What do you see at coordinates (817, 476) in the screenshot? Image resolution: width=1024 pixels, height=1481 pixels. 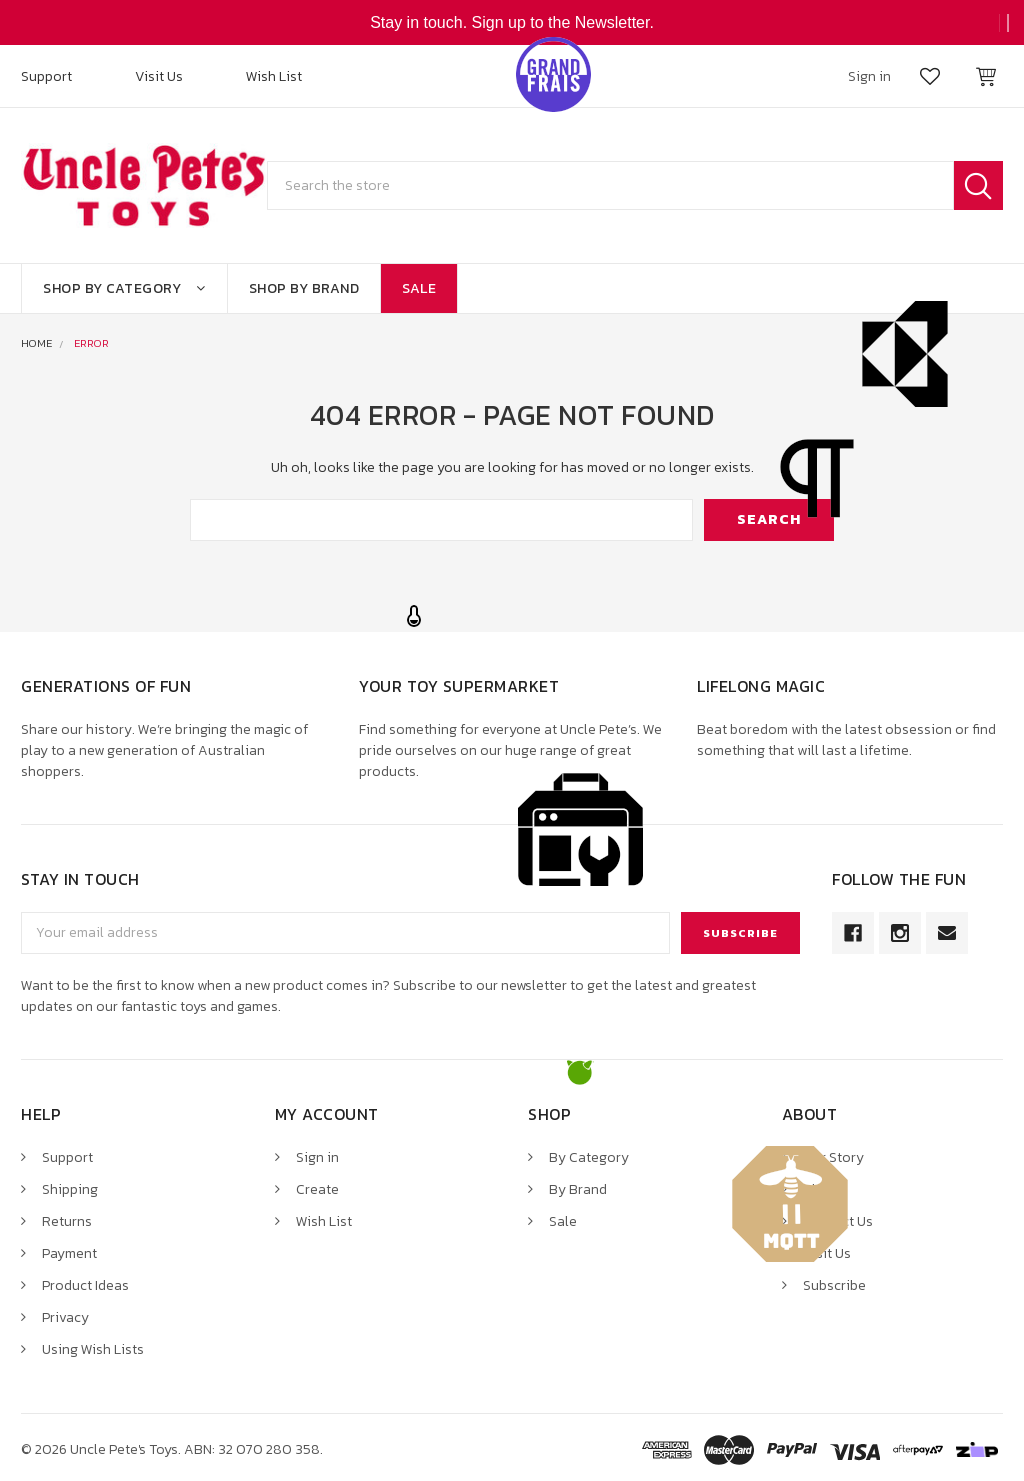 I see `insert a paragraph break` at bounding box center [817, 476].